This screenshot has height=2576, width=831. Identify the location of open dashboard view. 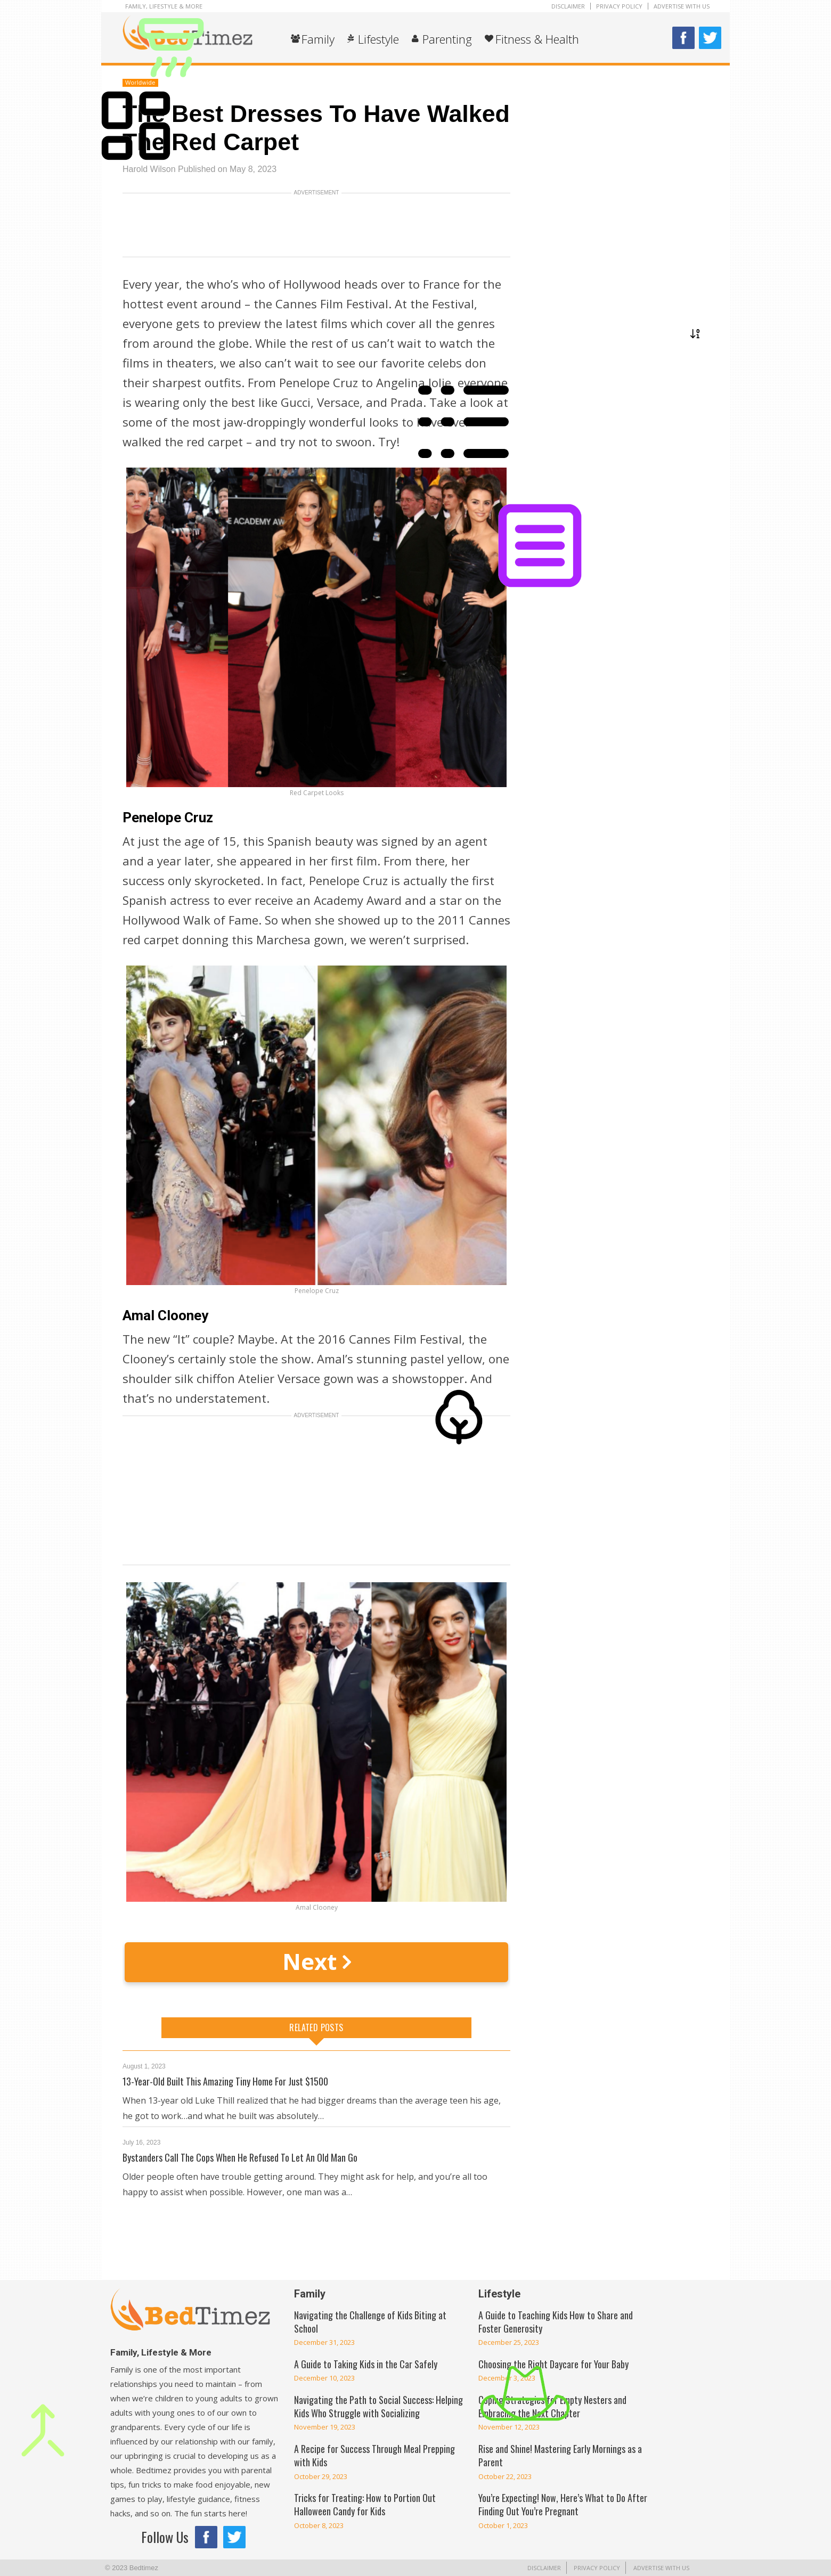
(136, 126).